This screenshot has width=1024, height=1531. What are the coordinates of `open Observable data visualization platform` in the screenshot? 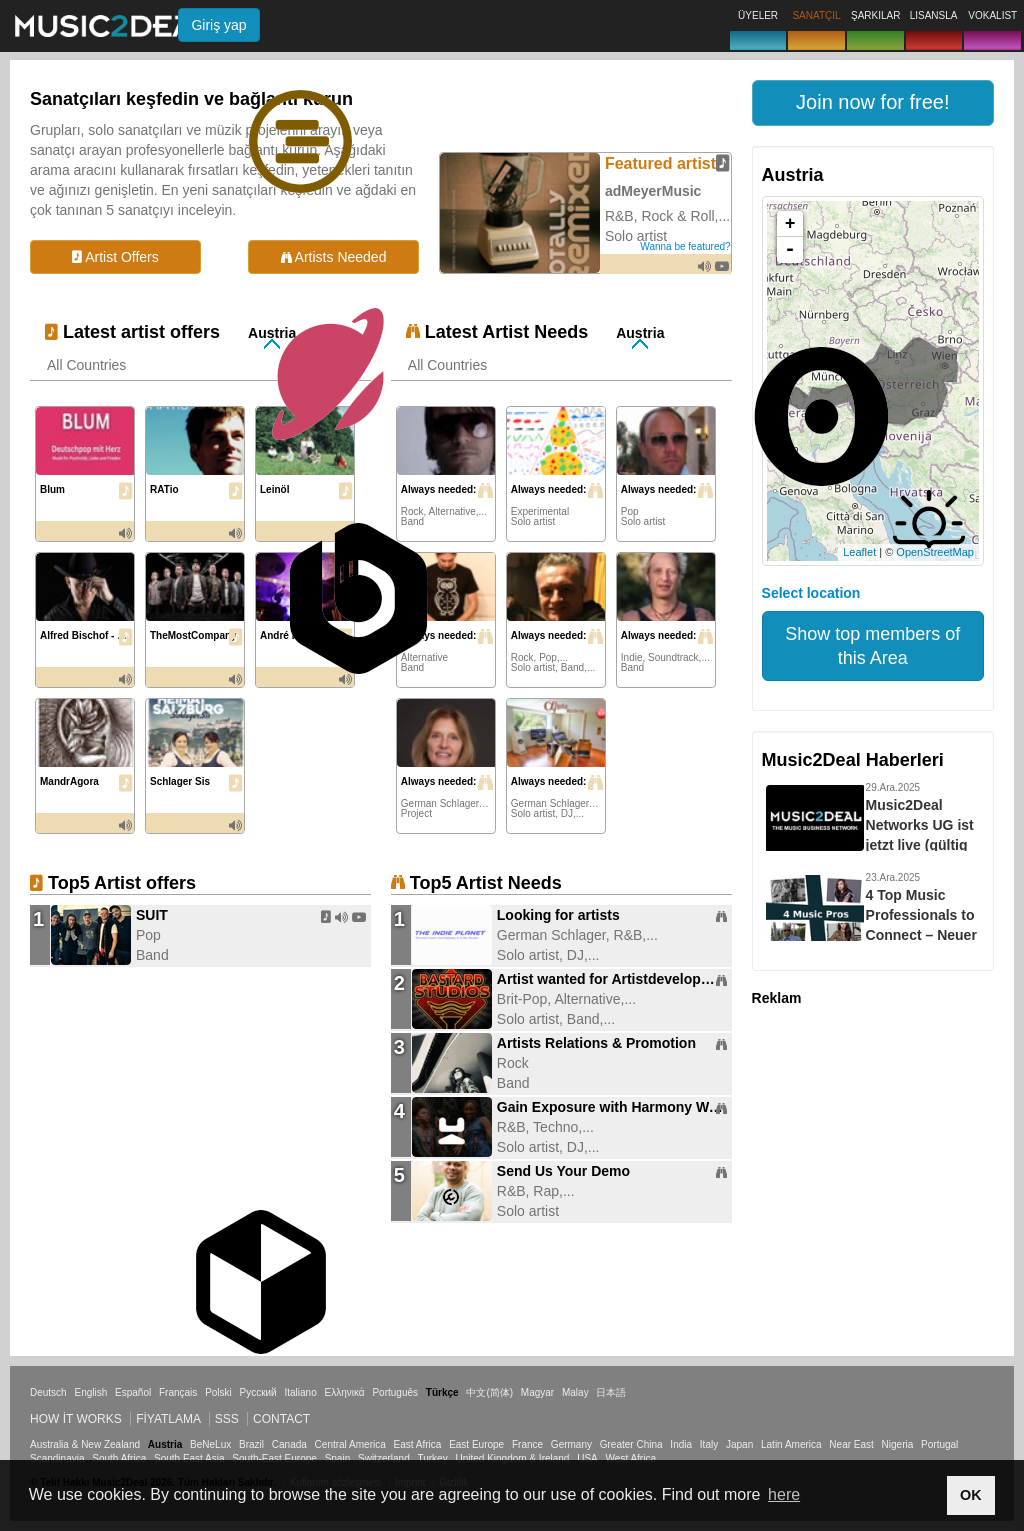 It's located at (821, 416).